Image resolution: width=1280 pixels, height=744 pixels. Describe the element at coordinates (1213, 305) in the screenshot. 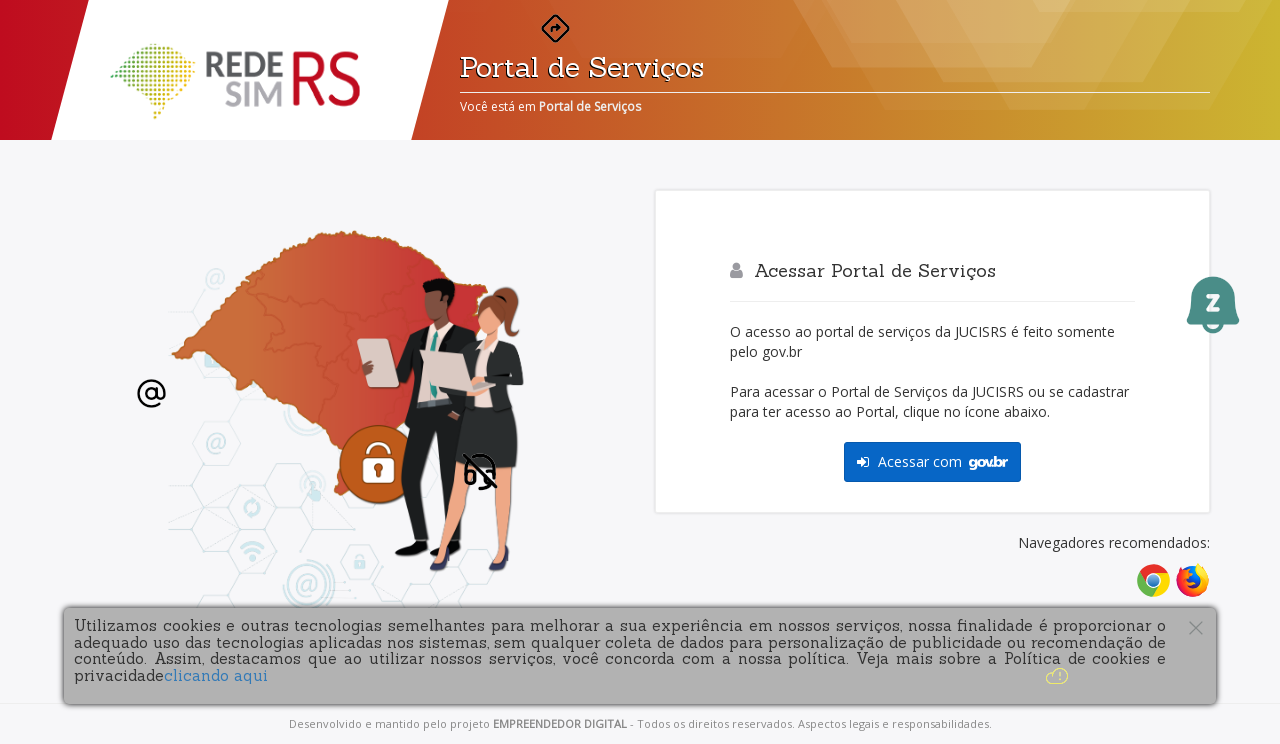

I see `mute notifications or enable do not disturb mode` at that location.